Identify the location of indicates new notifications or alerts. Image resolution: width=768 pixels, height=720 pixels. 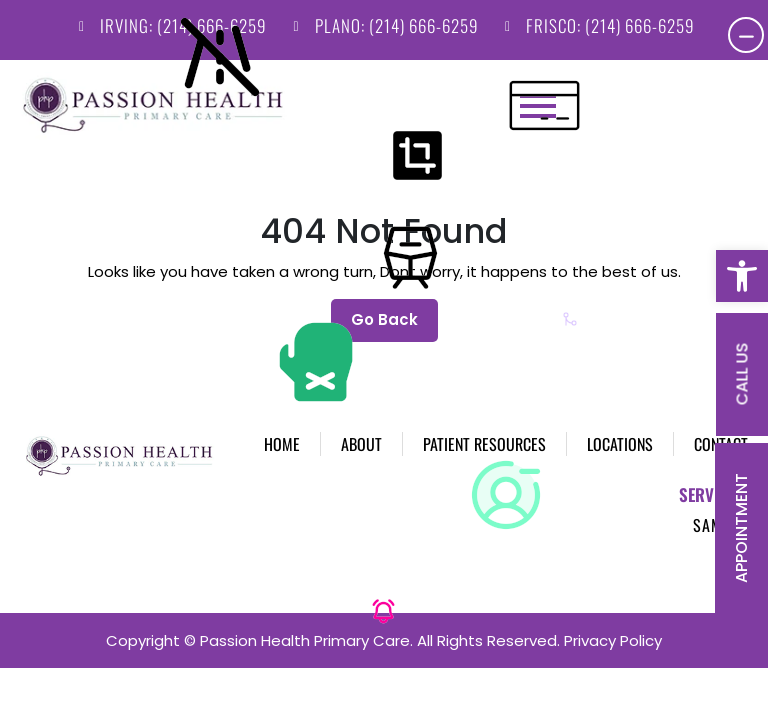
(383, 611).